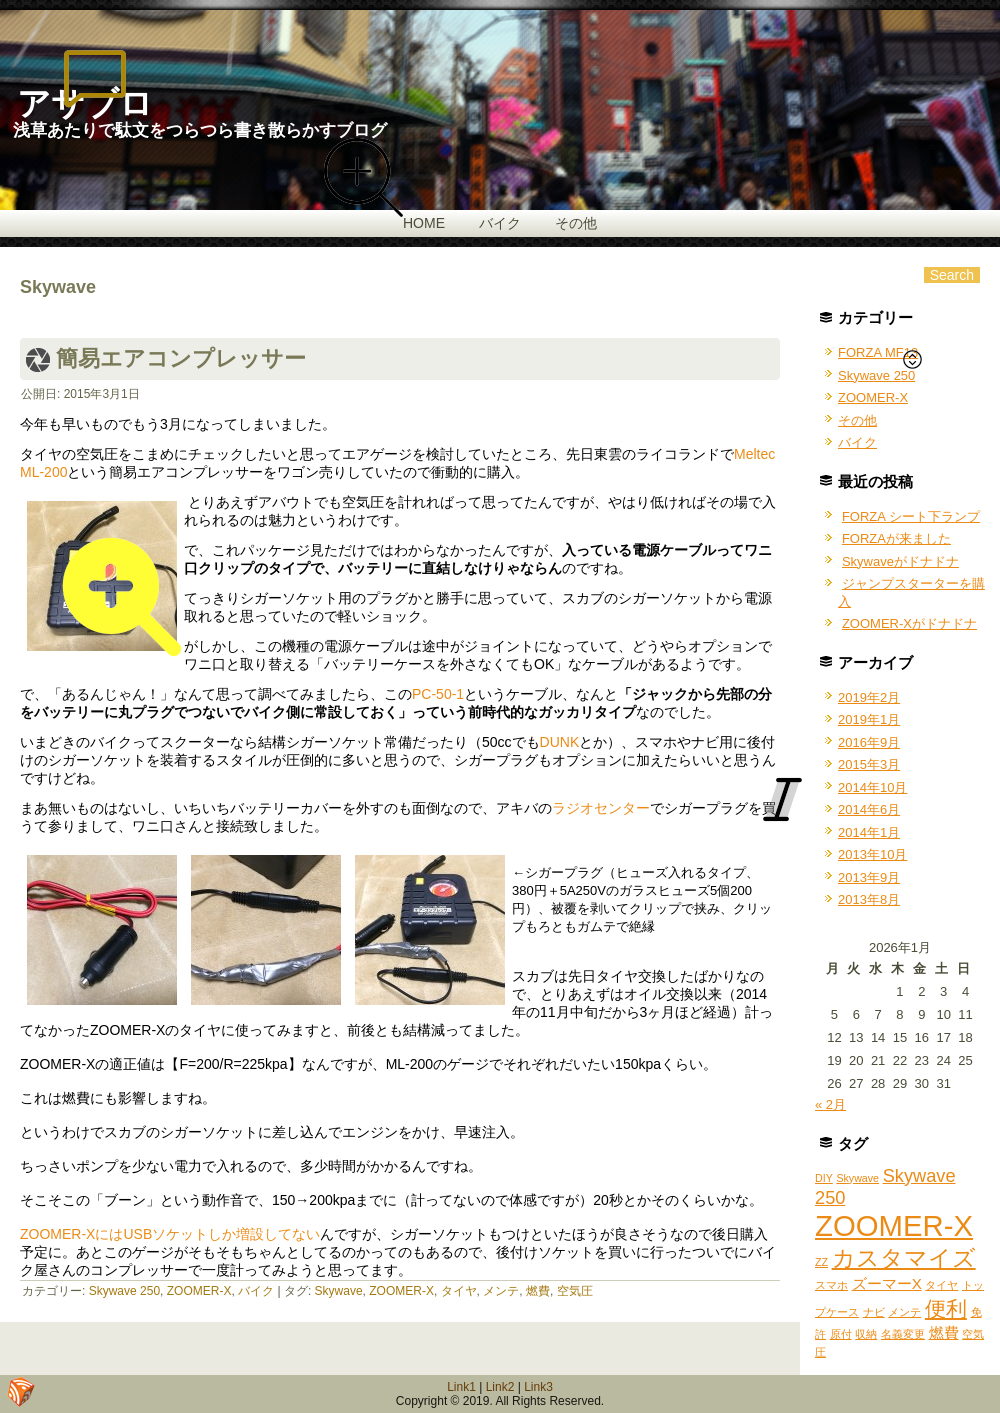  What do you see at coordinates (782, 799) in the screenshot?
I see `apply italic formatting to selected text` at bounding box center [782, 799].